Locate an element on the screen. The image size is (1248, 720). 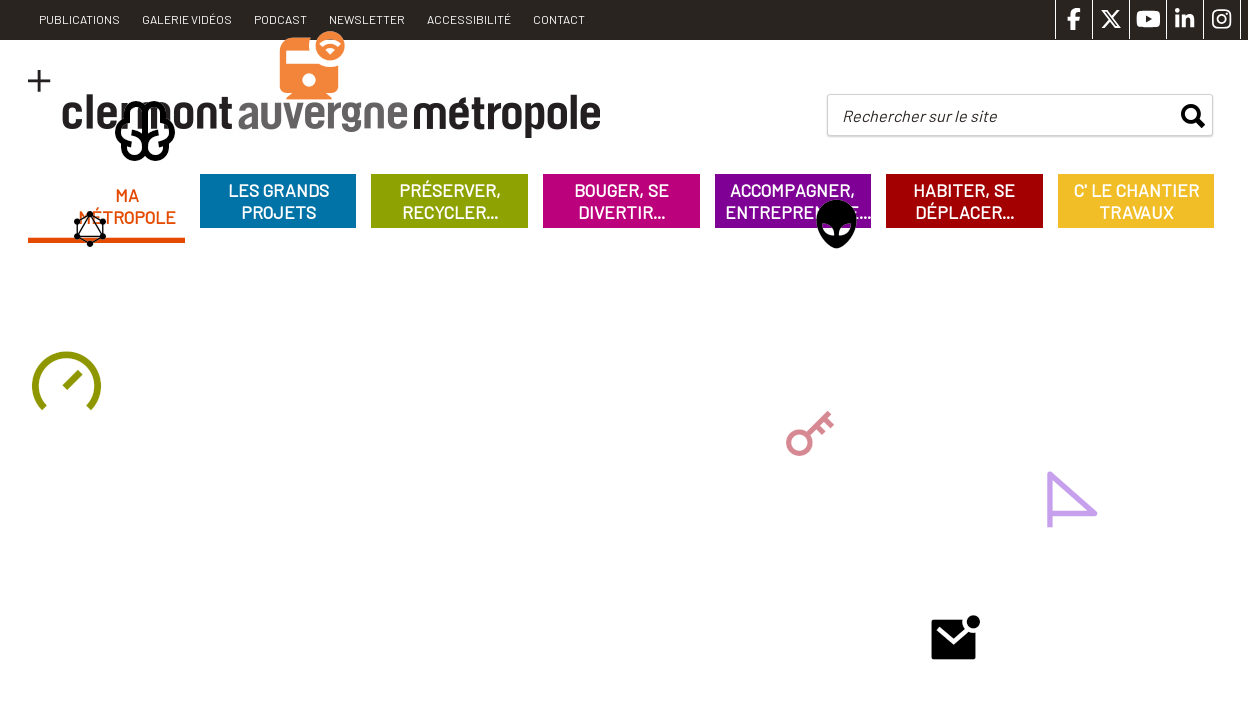
increase playback speed is located at coordinates (66, 382).